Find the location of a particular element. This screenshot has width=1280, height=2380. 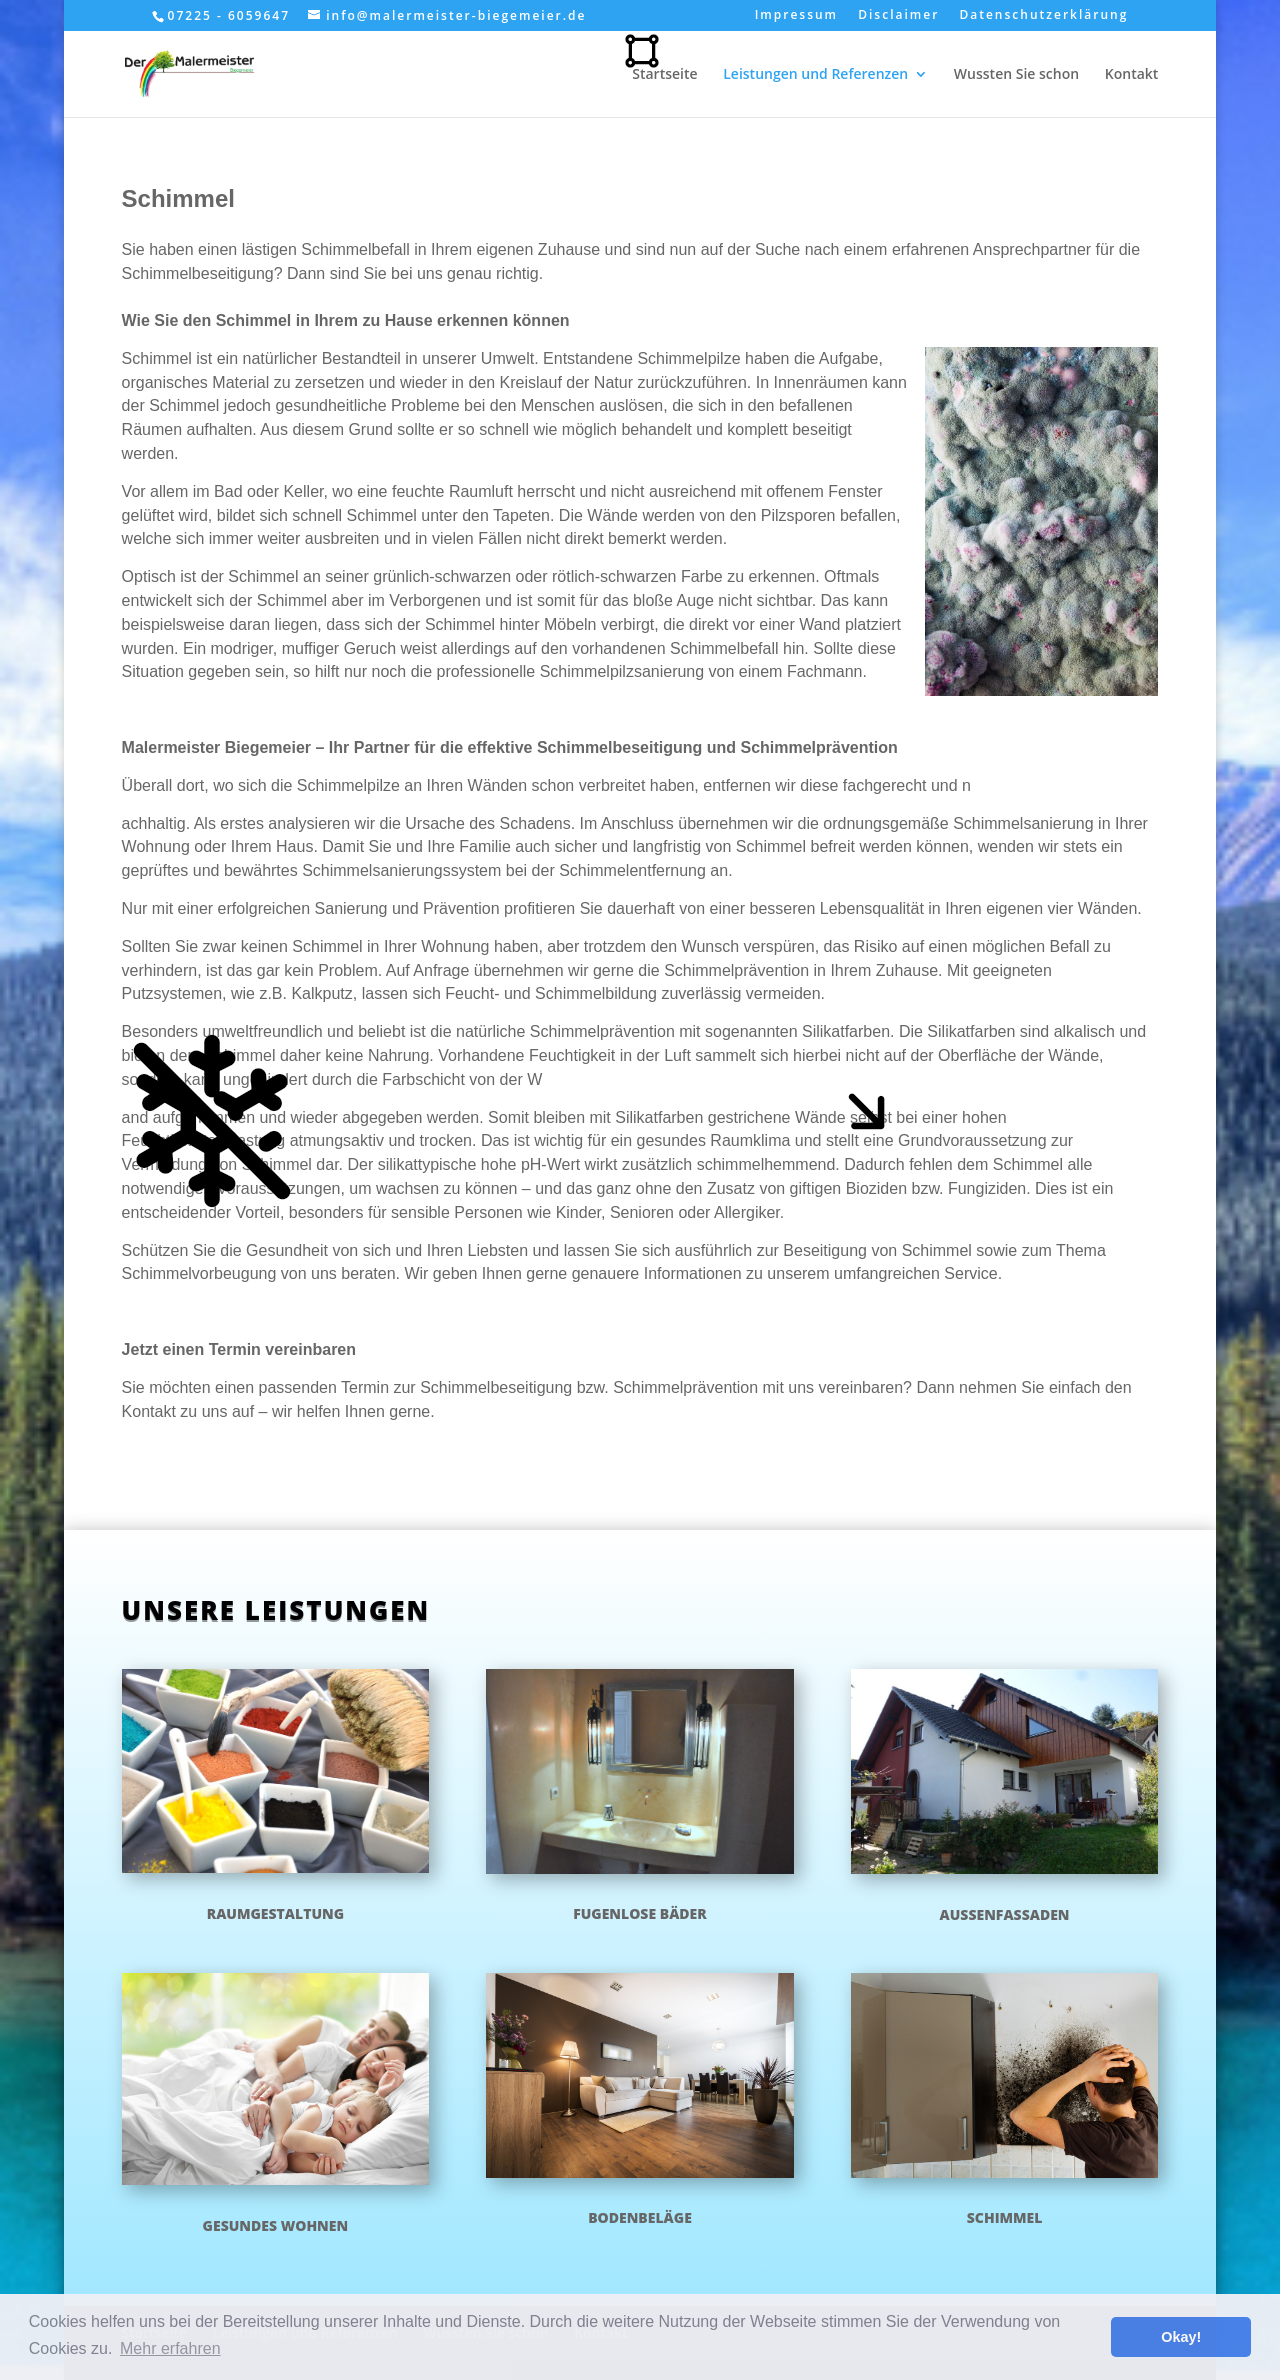

access shape tools or drawing options is located at coordinates (642, 51).